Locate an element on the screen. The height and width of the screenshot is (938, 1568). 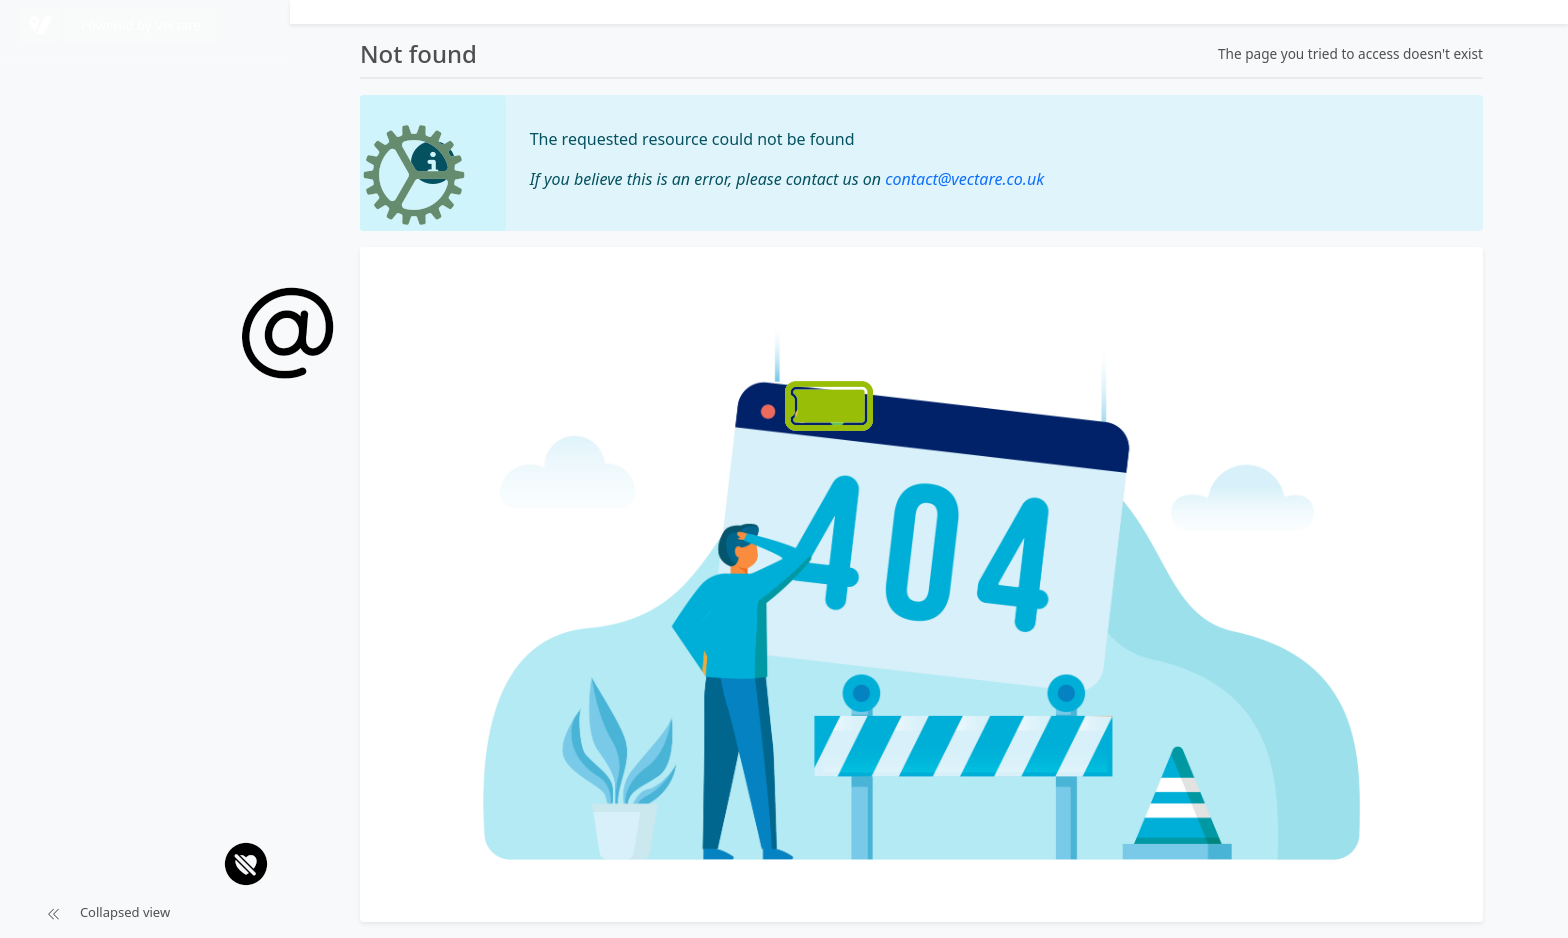
remove from favorites is located at coordinates (246, 864).